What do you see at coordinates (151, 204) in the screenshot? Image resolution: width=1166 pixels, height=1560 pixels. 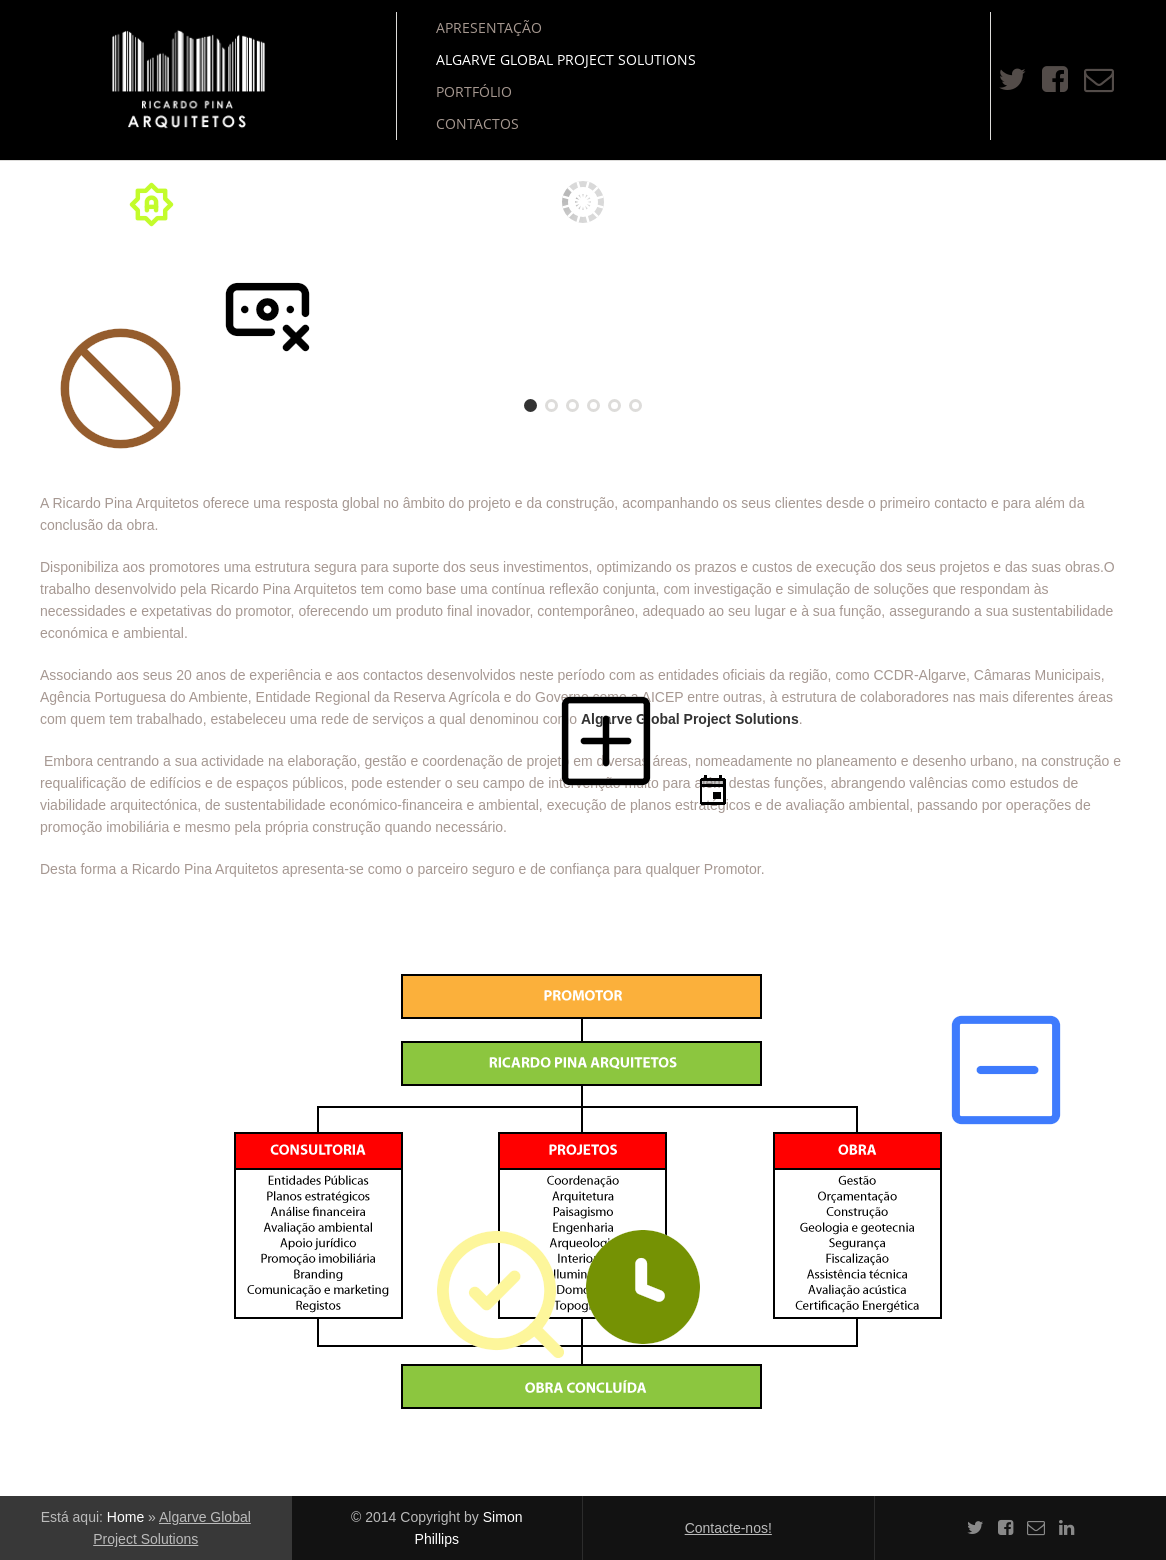 I see `enable automatic brightness adjustment` at bounding box center [151, 204].